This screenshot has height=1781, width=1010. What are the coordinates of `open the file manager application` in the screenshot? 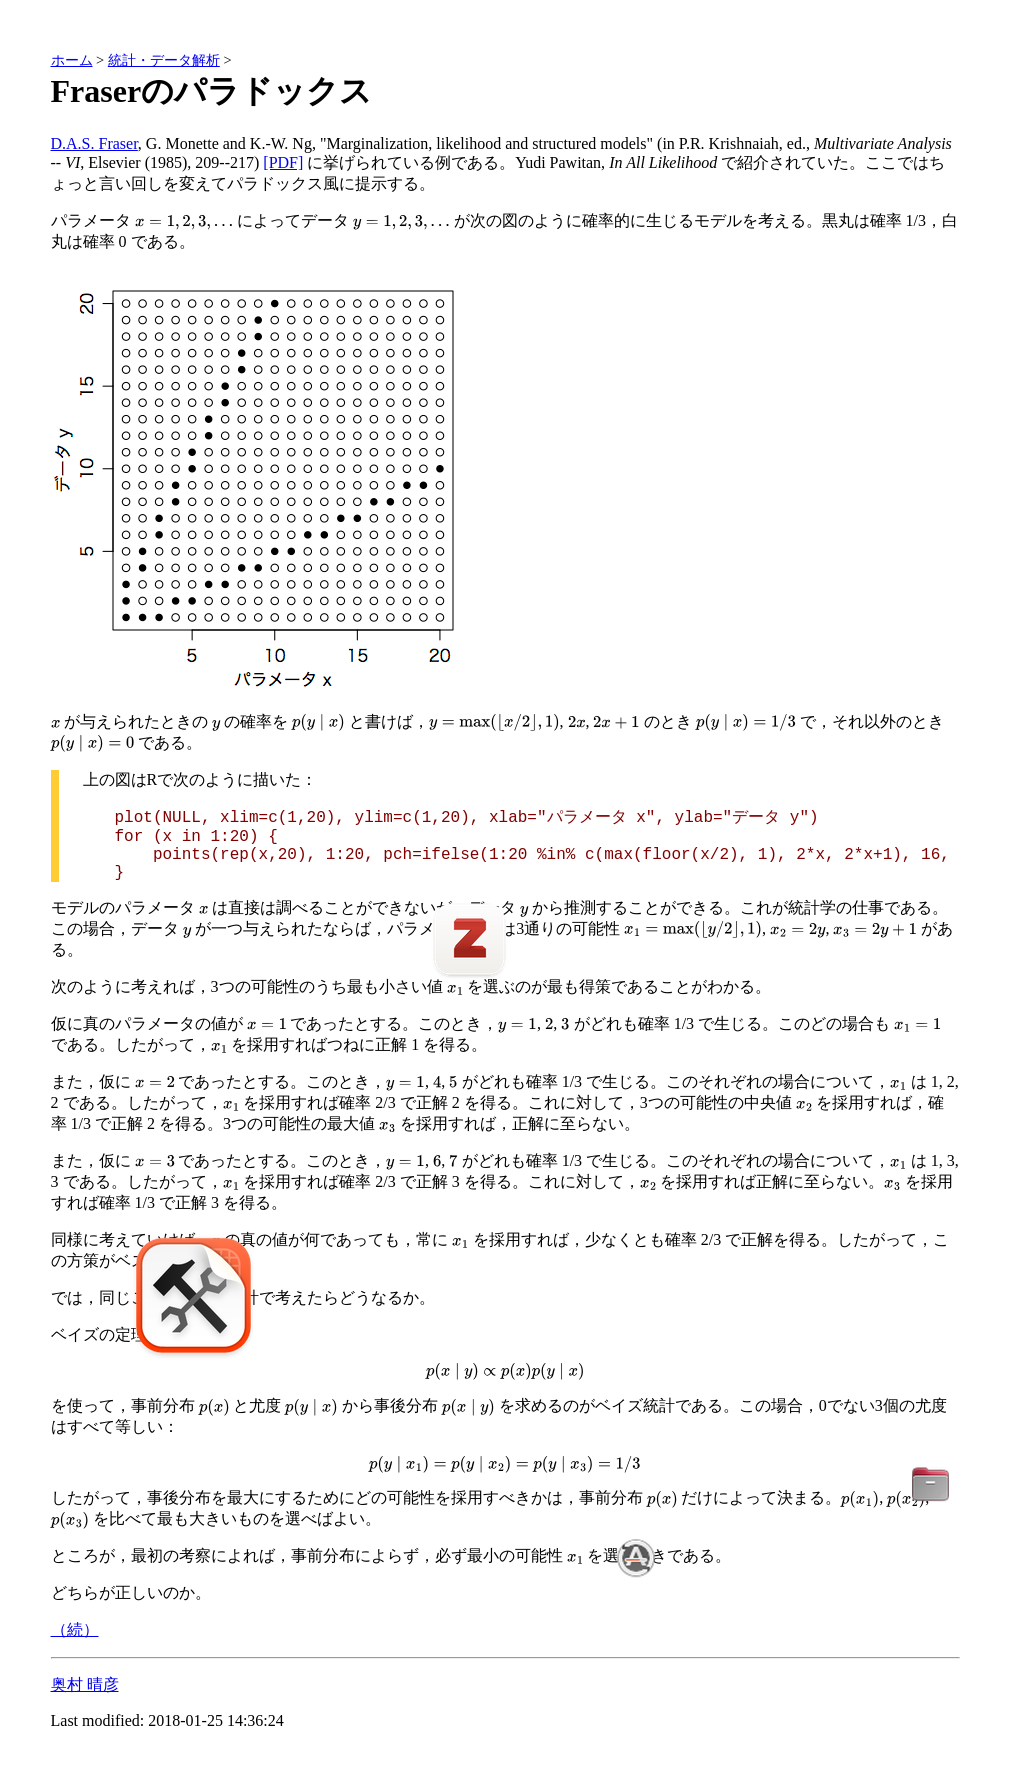 It's located at (930, 1483).